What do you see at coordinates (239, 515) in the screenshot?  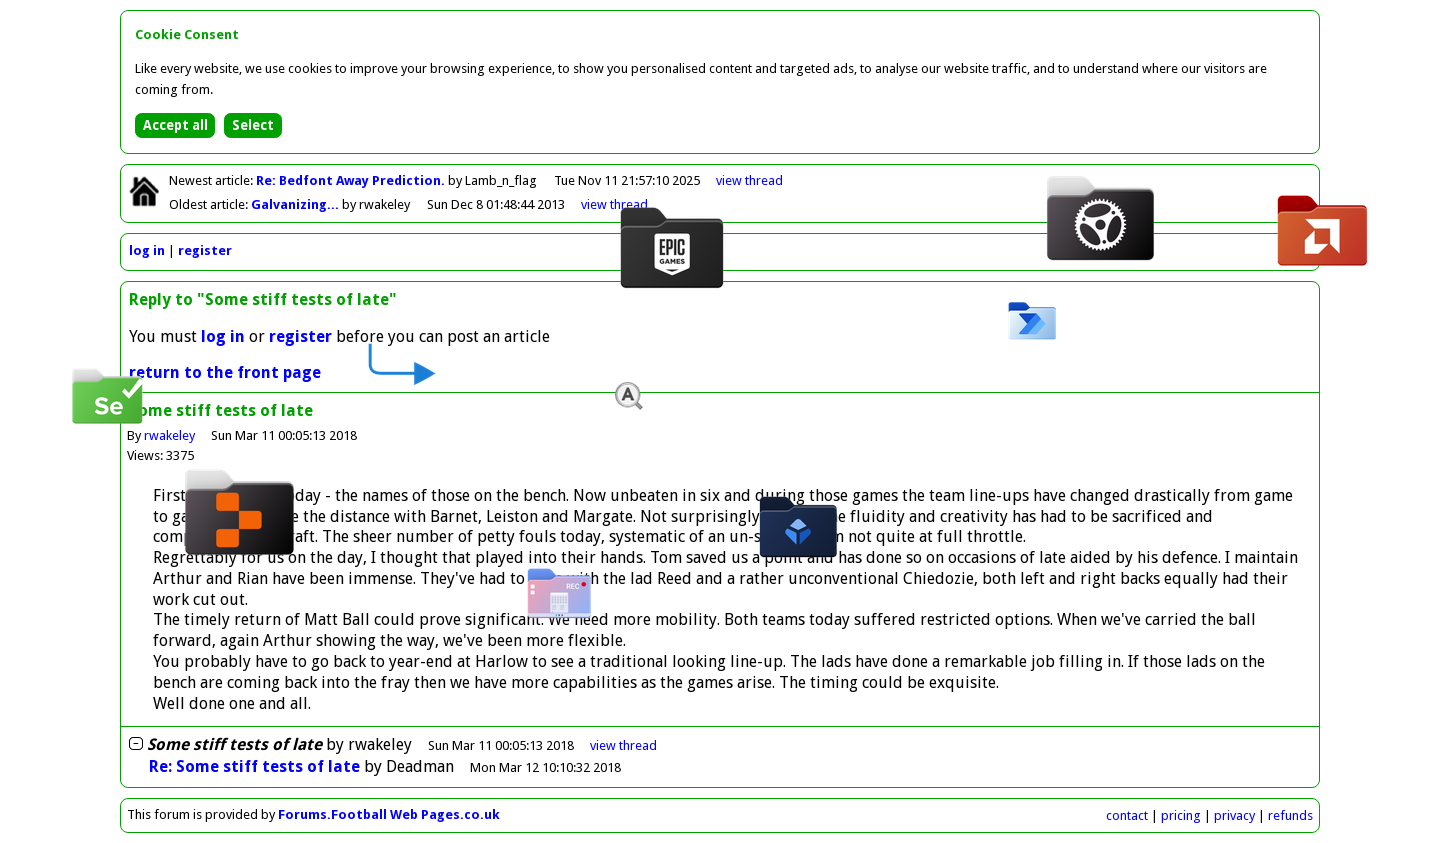 I see `open replit project folder` at bounding box center [239, 515].